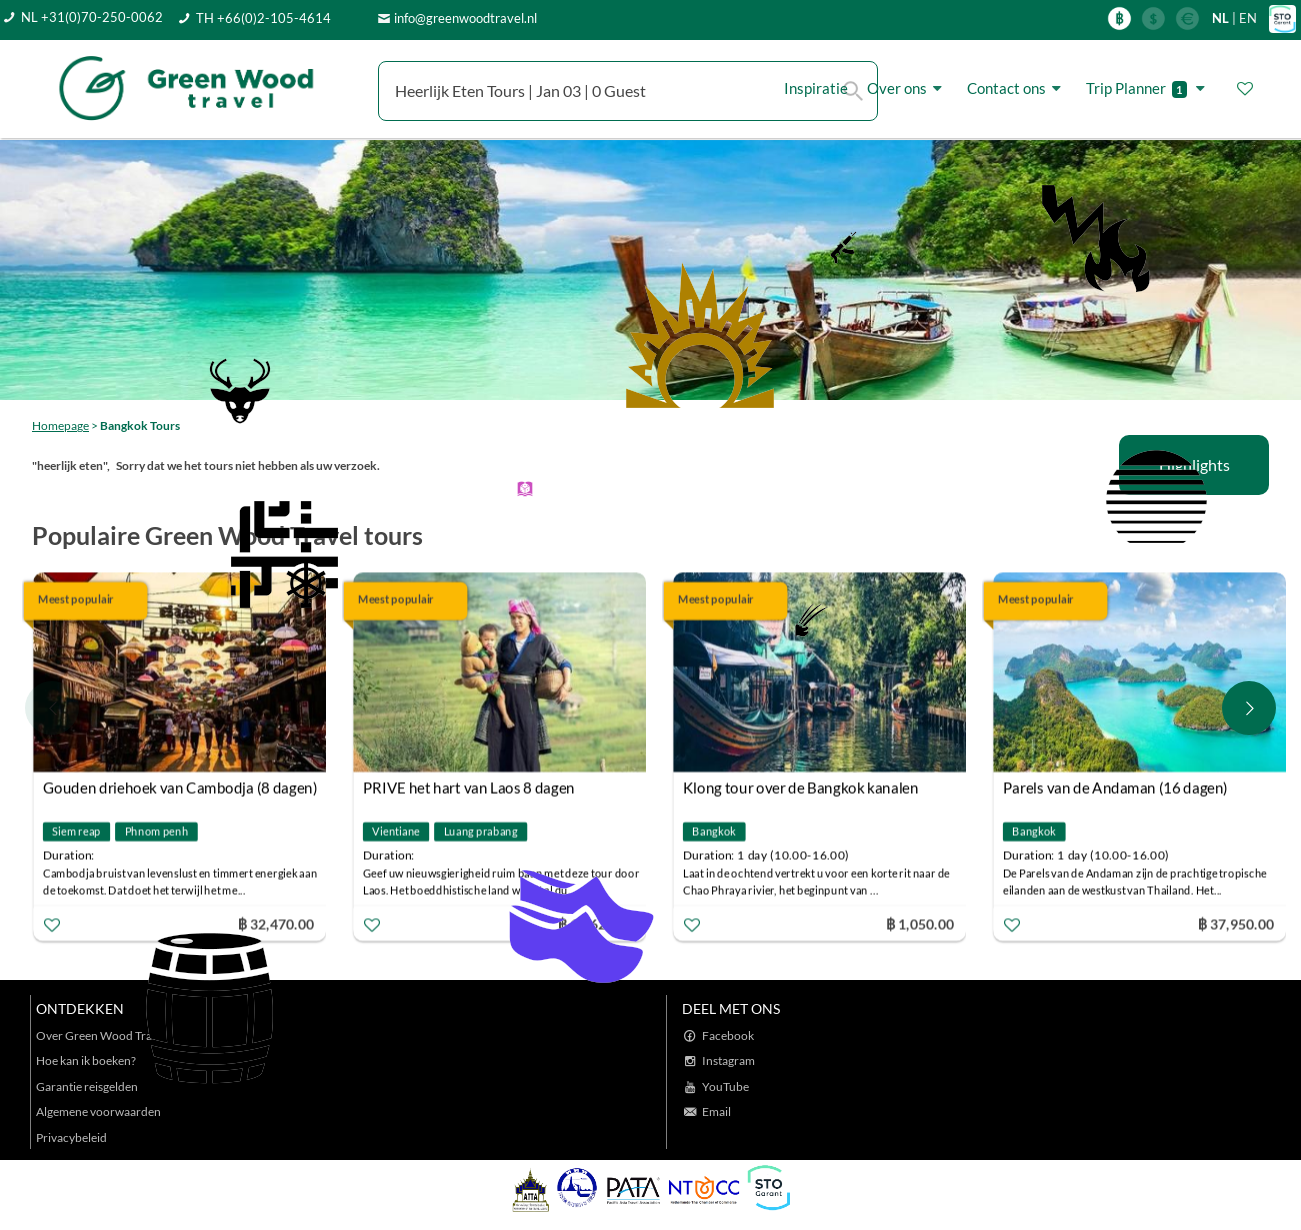 Image resolution: width=1301 pixels, height=1230 pixels. What do you see at coordinates (240, 391) in the screenshot?
I see `wildlife or hunting game category` at bounding box center [240, 391].